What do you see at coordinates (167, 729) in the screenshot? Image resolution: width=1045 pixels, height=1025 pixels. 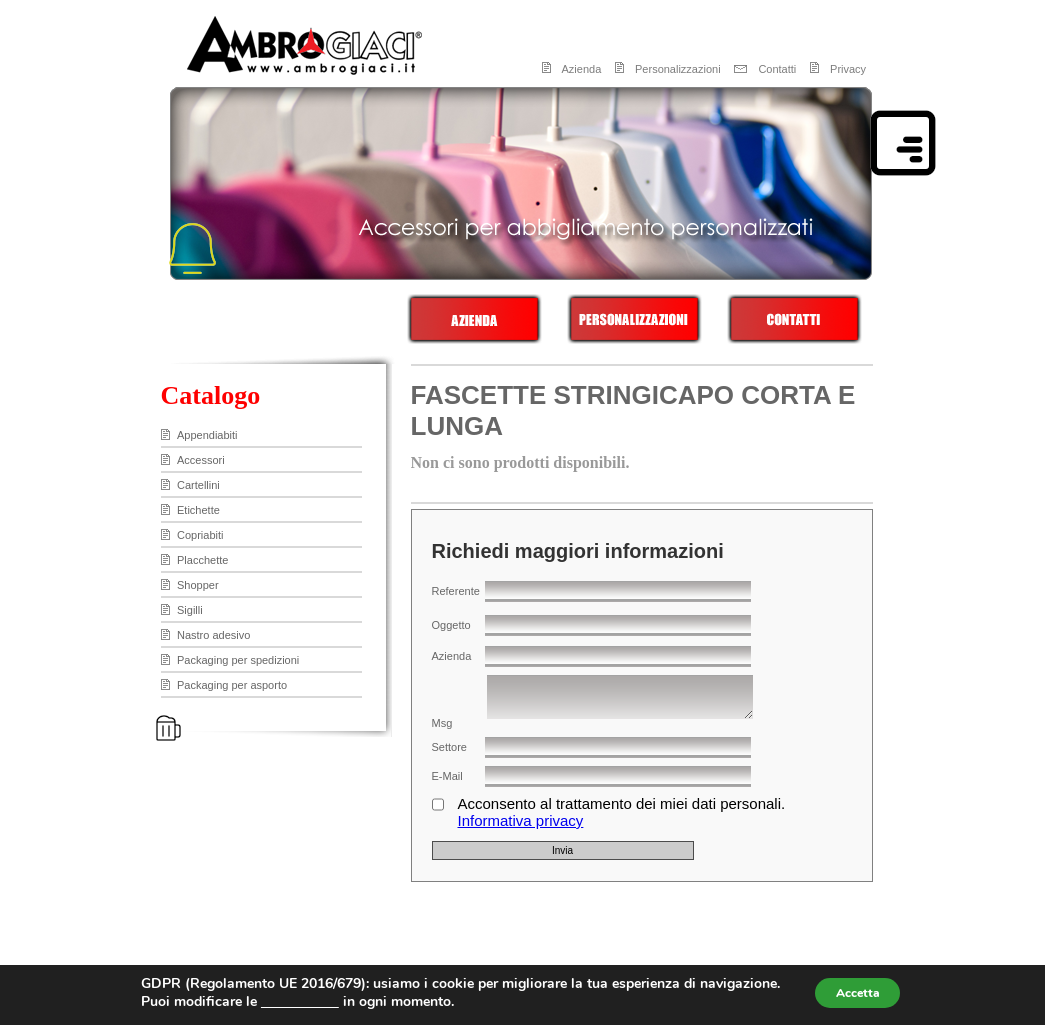 I see `view nearby bars or breweries` at bounding box center [167, 729].